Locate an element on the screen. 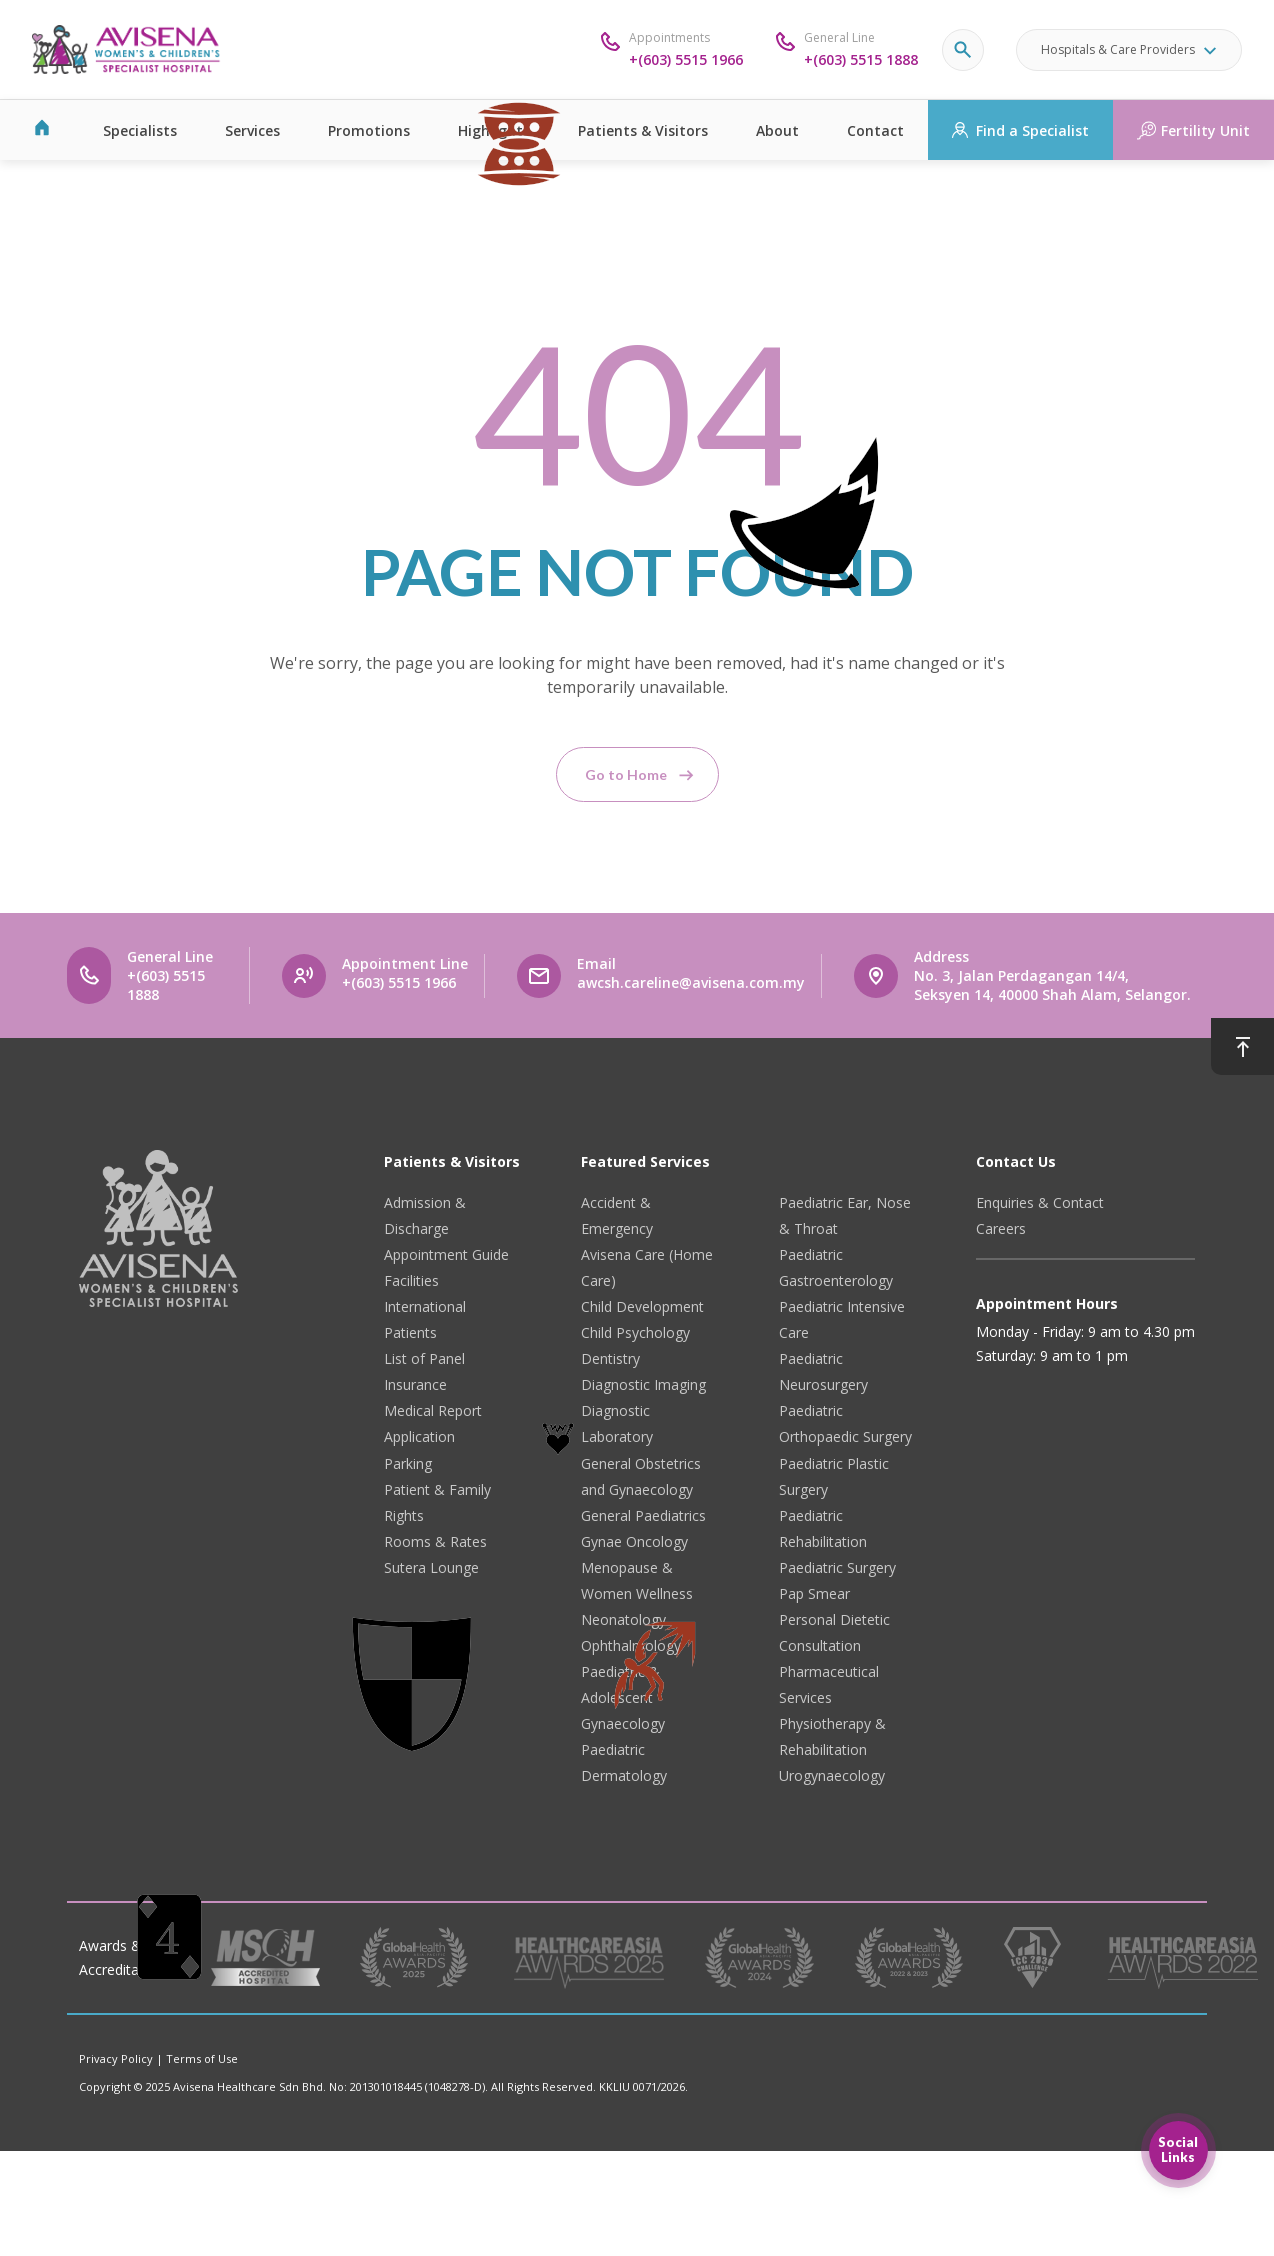 This screenshot has height=2256, width=1274. sound an alert or announcement is located at coordinates (806, 508).